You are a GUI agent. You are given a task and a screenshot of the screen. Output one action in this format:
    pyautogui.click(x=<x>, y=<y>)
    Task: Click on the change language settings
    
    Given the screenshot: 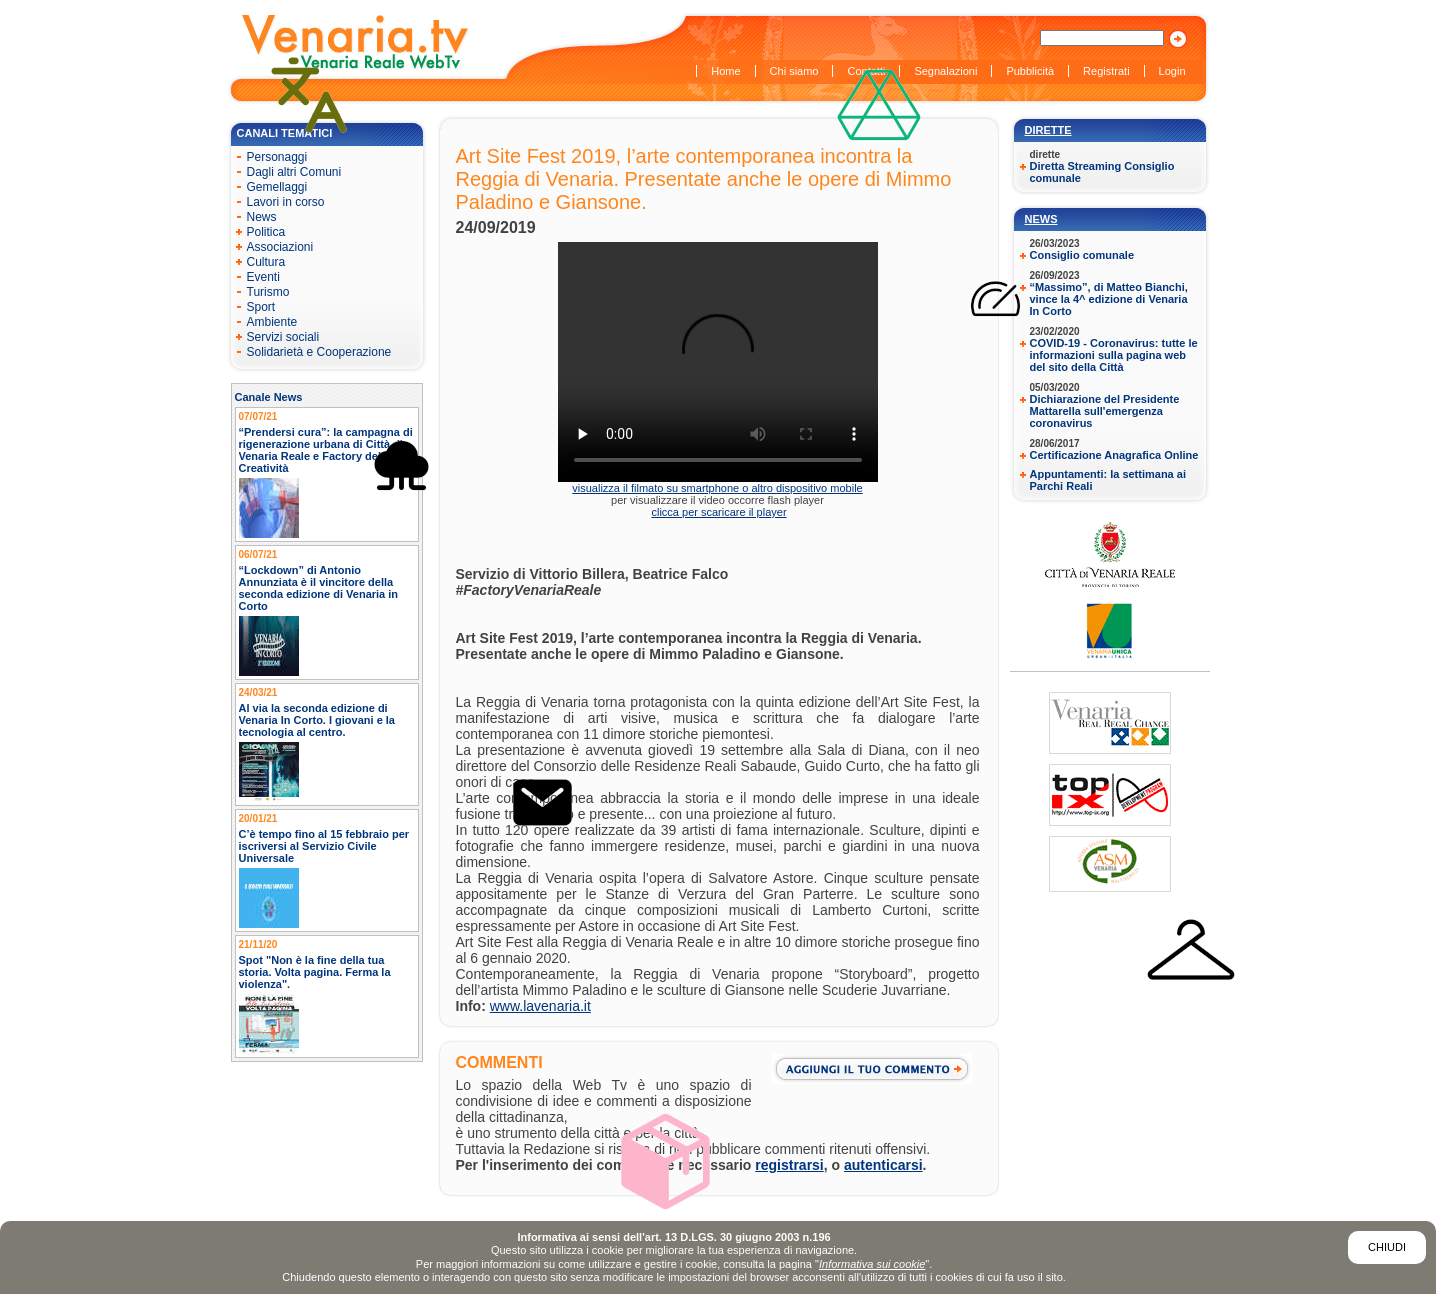 What is the action you would take?
    pyautogui.click(x=309, y=95)
    